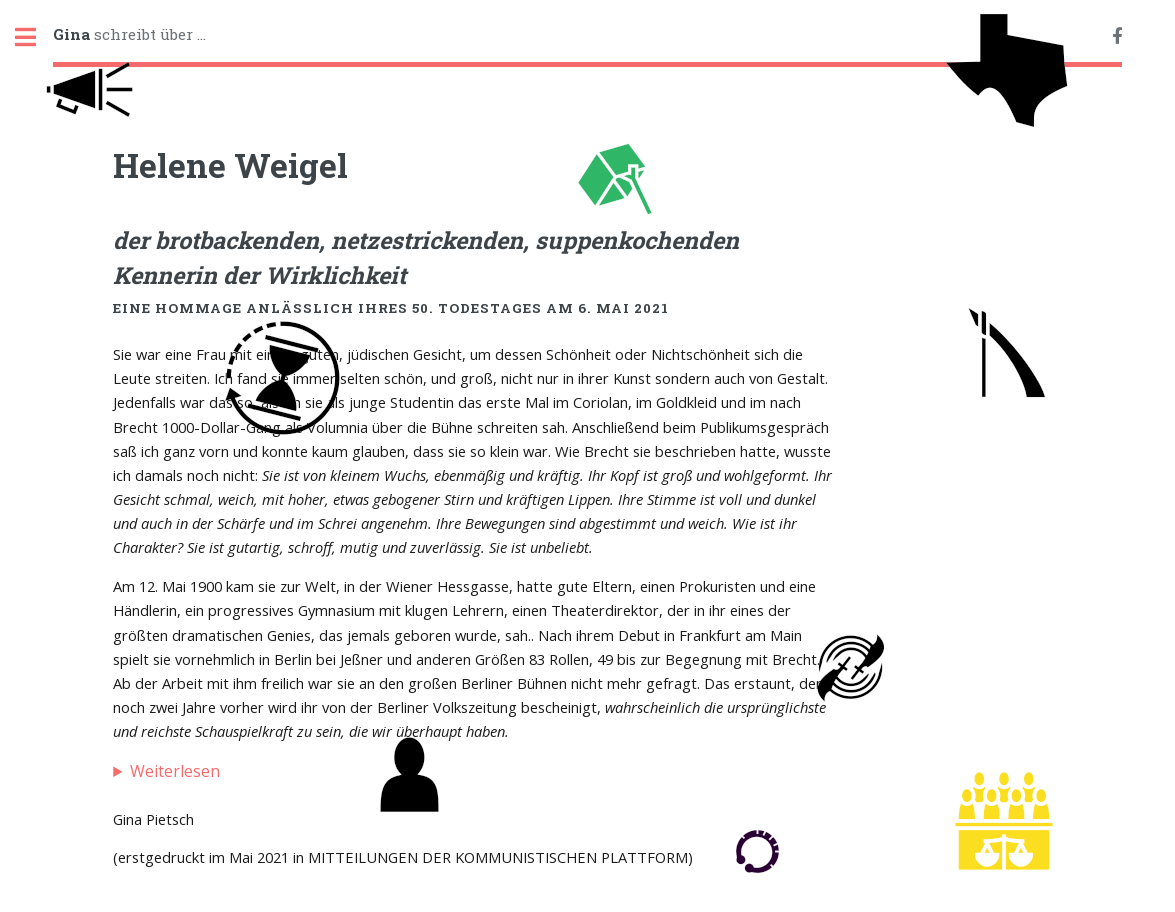 The image size is (1175, 912). What do you see at coordinates (851, 668) in the screenshot?
I see `activate spinning blade attack or ability` at bounding box center [851, 668].